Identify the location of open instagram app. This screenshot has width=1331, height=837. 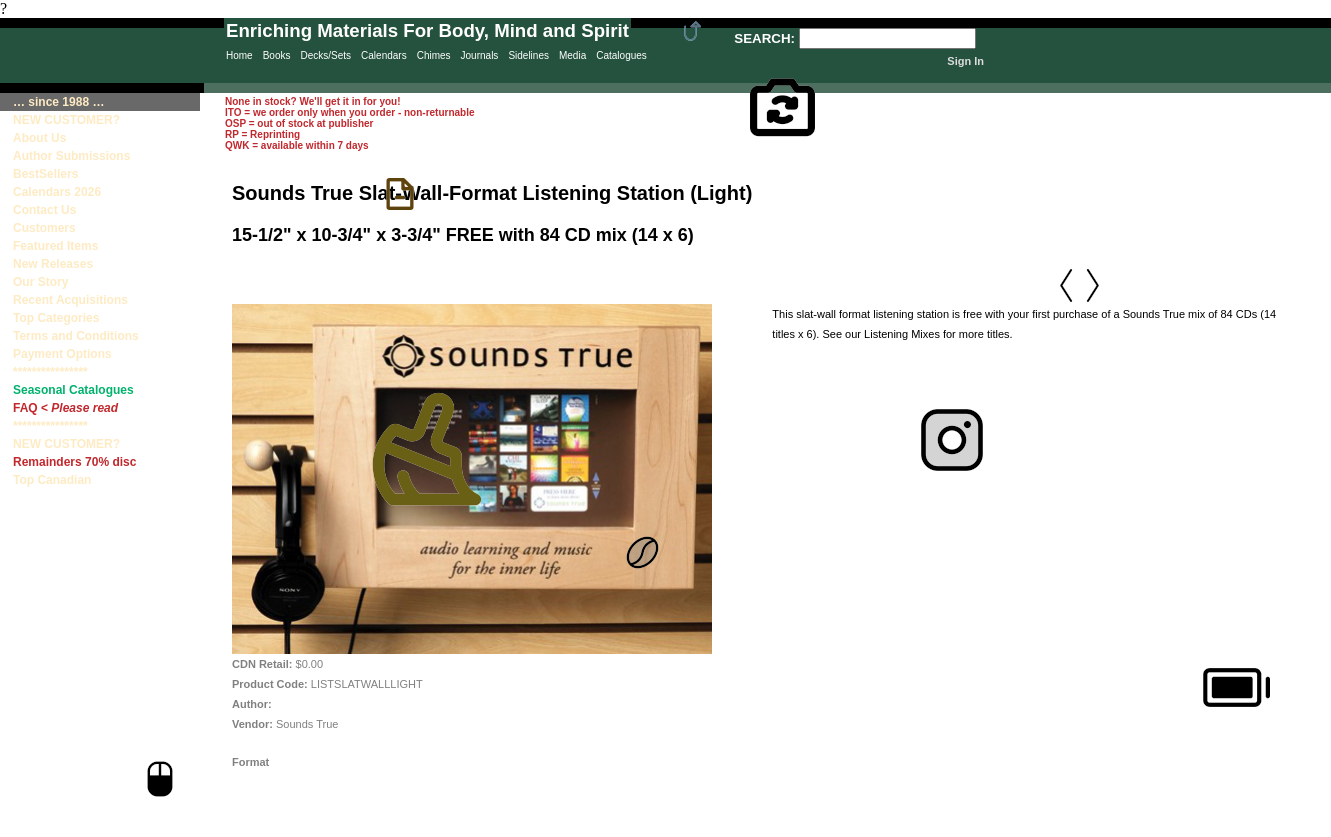
(952, 440).